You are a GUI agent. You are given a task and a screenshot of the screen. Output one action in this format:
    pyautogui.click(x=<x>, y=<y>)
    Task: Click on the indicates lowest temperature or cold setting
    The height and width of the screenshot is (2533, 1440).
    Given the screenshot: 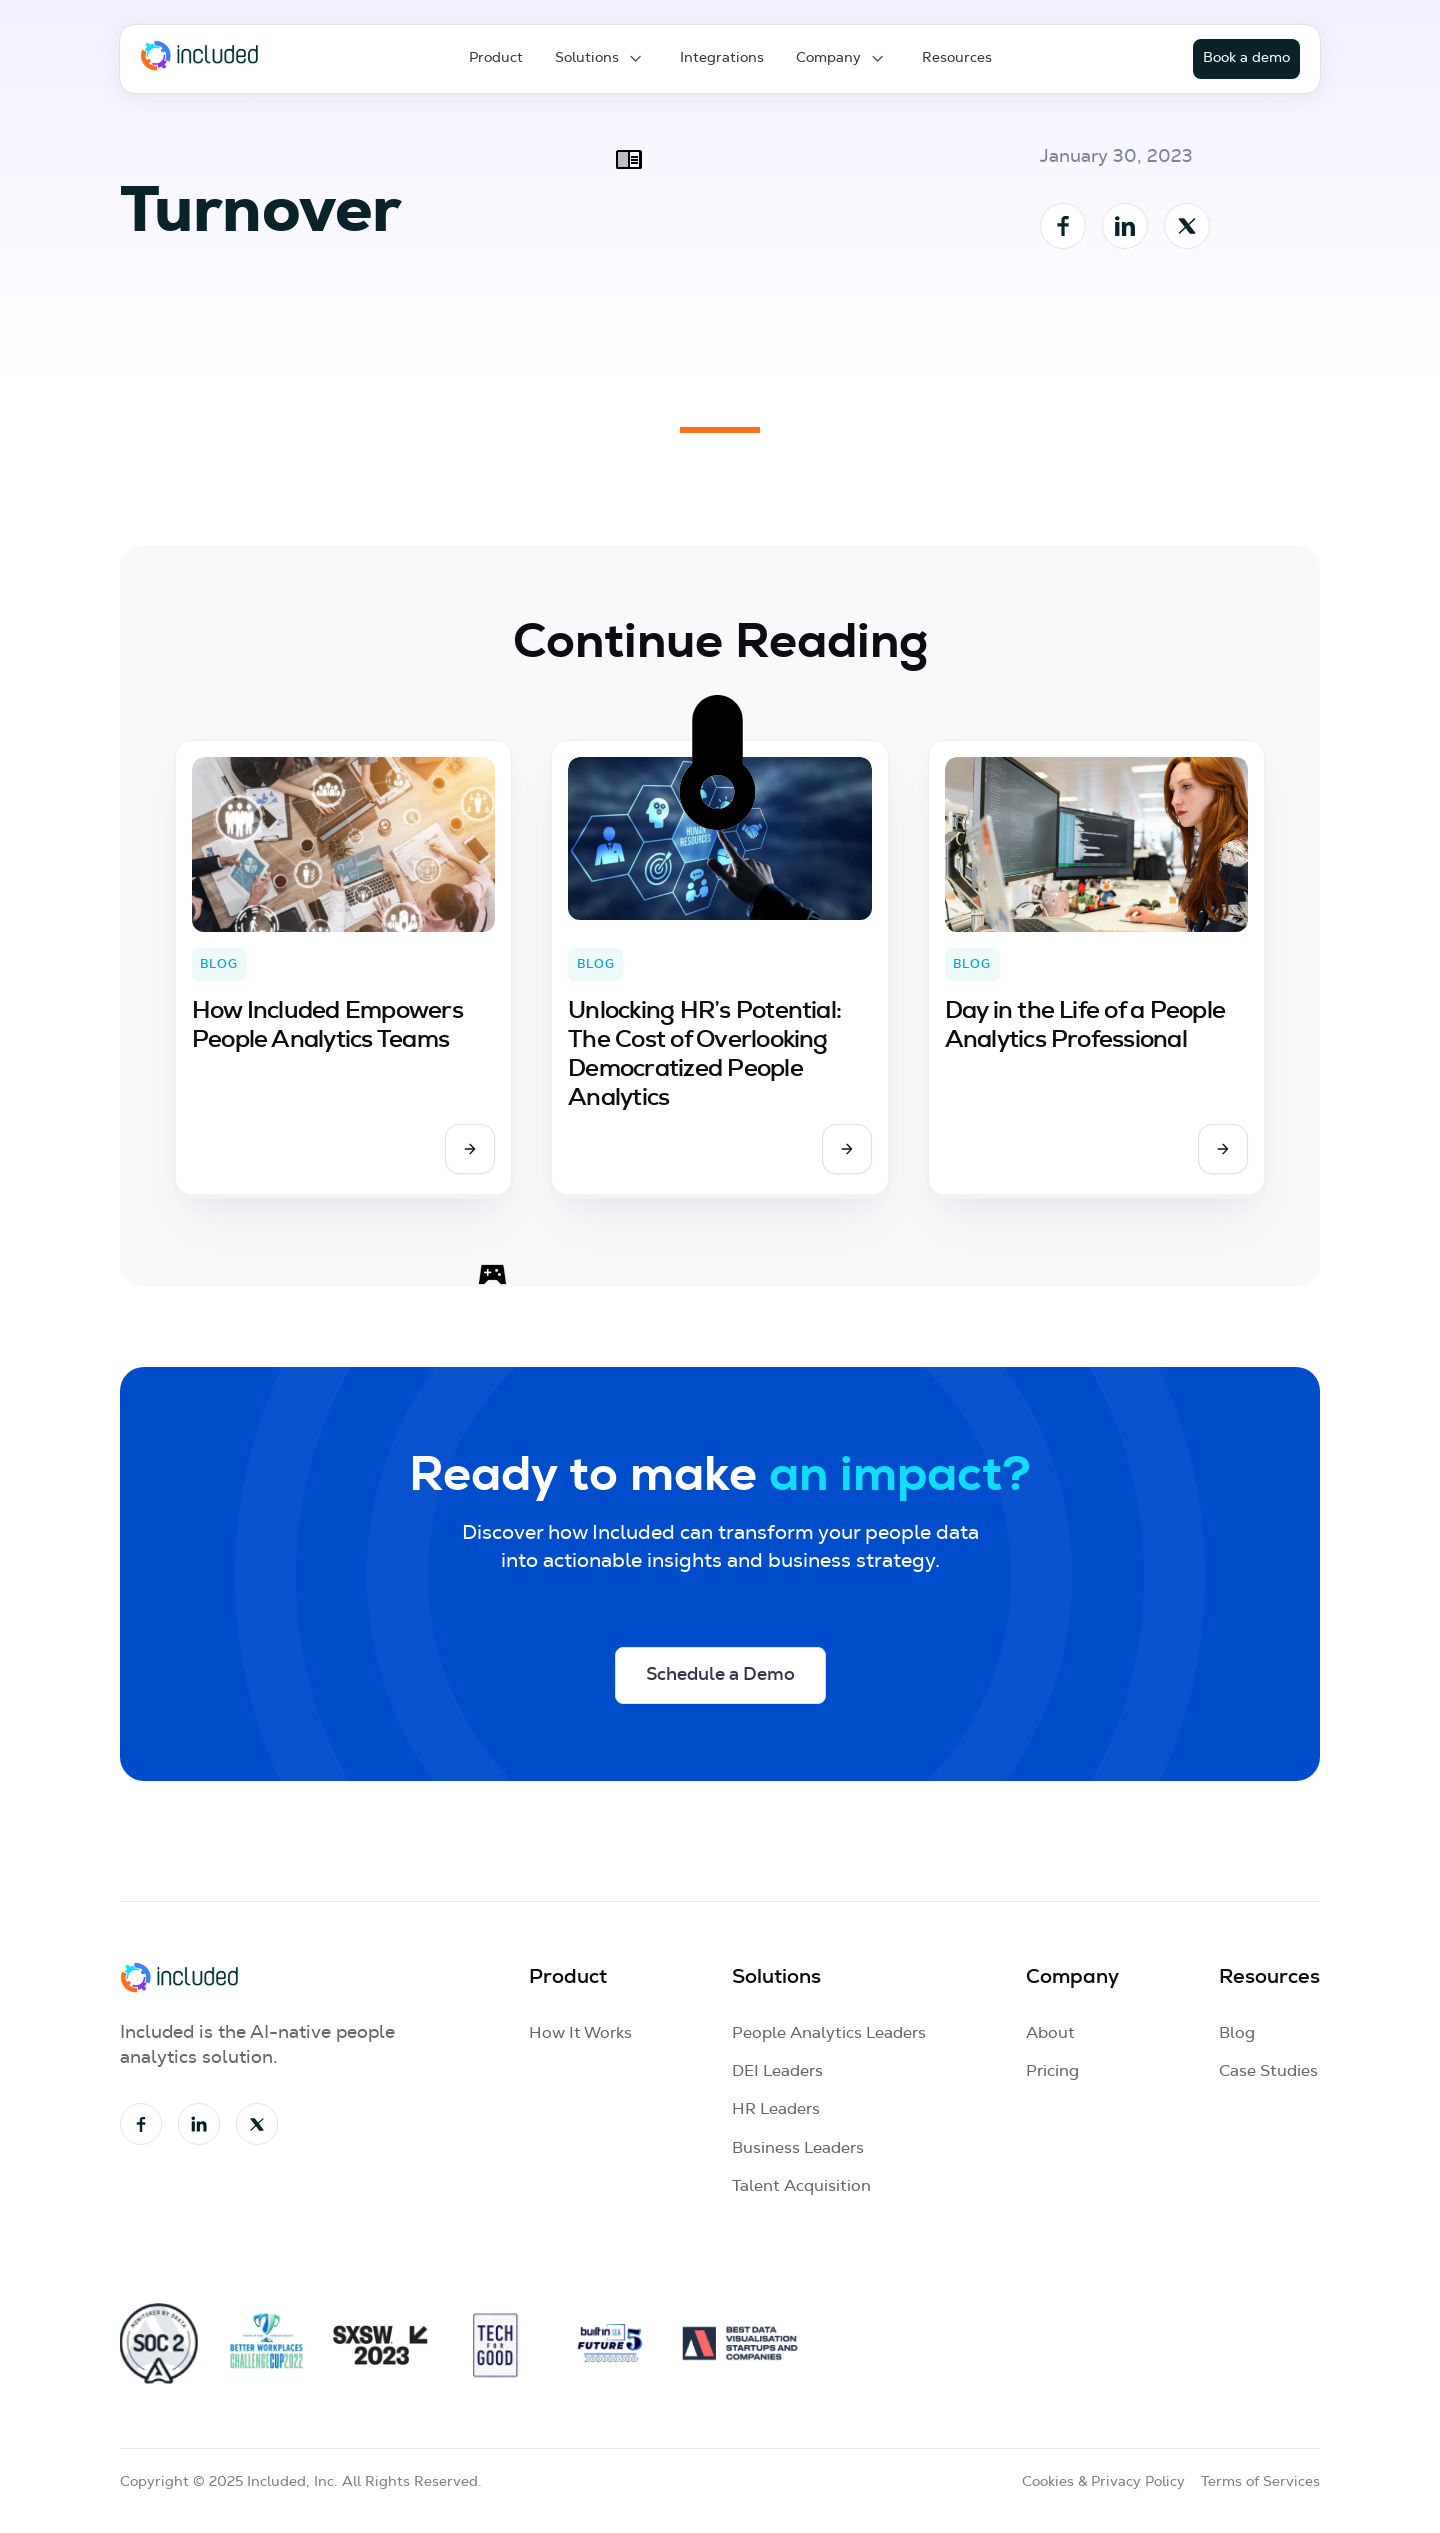 What is the action you would take?
    pyautogui.click(x=717, y=762)
    